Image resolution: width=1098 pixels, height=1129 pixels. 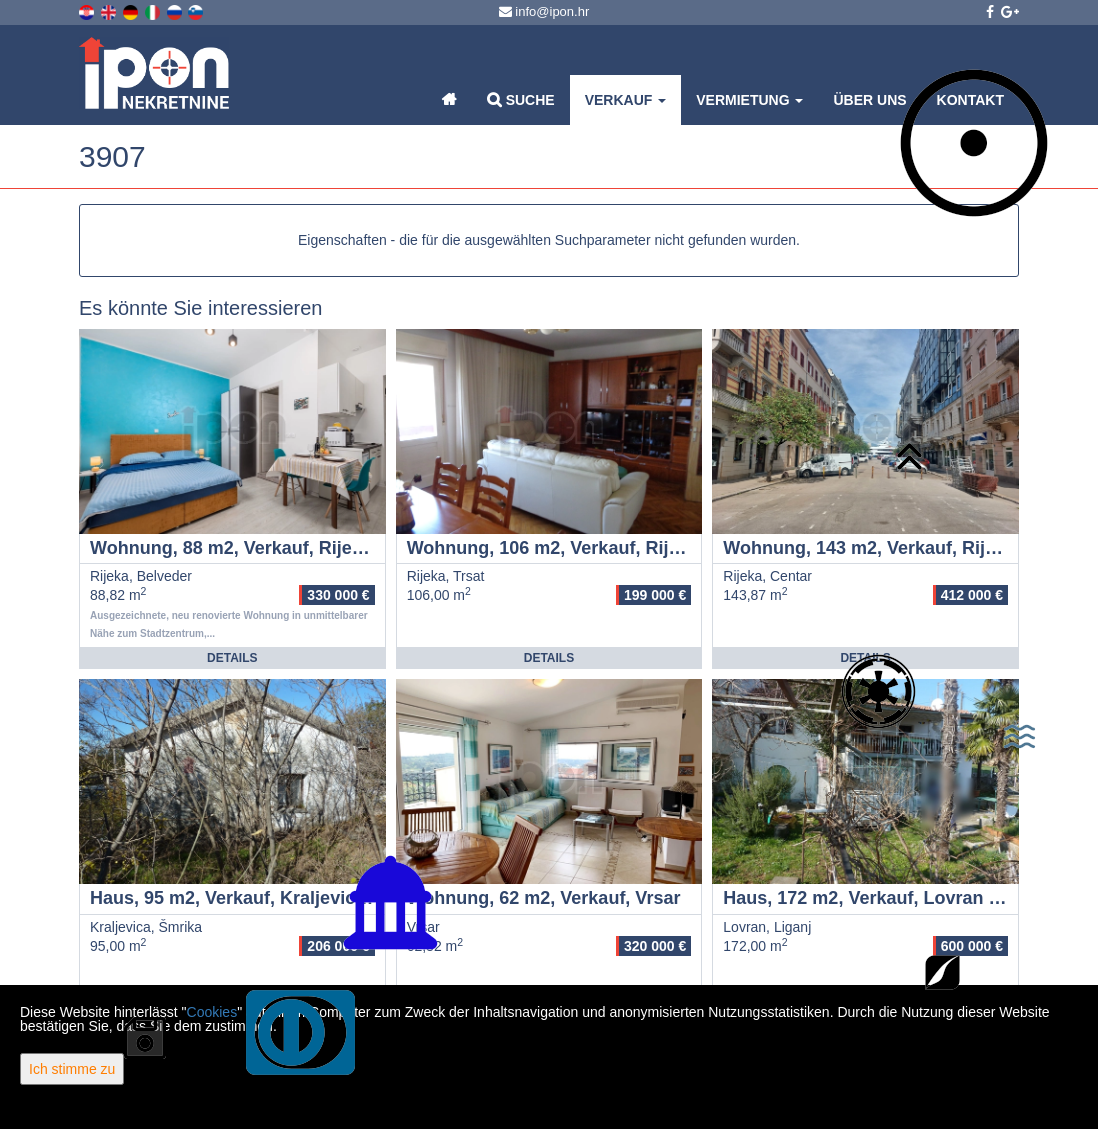 I want to click on pied piper logo, so click(x=942, y=972).